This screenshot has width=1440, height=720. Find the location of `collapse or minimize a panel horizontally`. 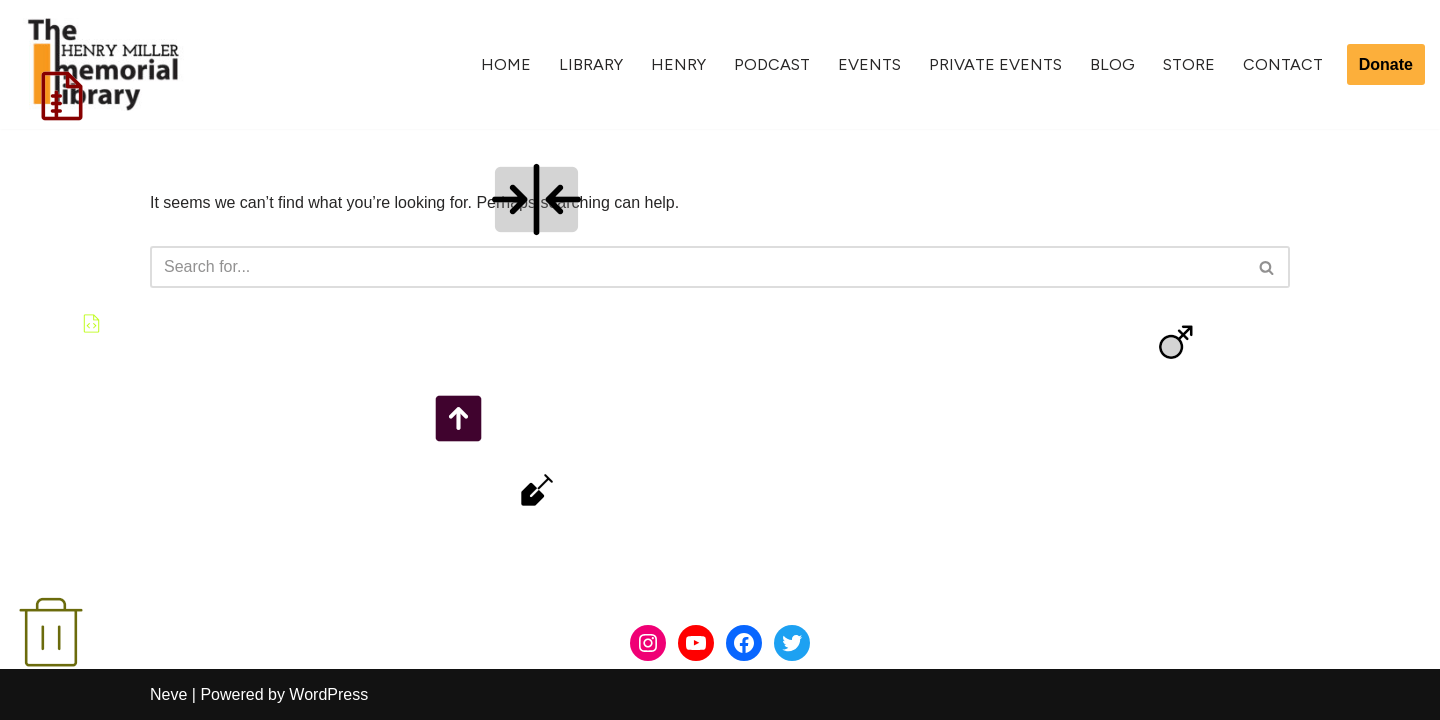

collapse or minimize a panel horizontally is located at coordinates (536, 199).